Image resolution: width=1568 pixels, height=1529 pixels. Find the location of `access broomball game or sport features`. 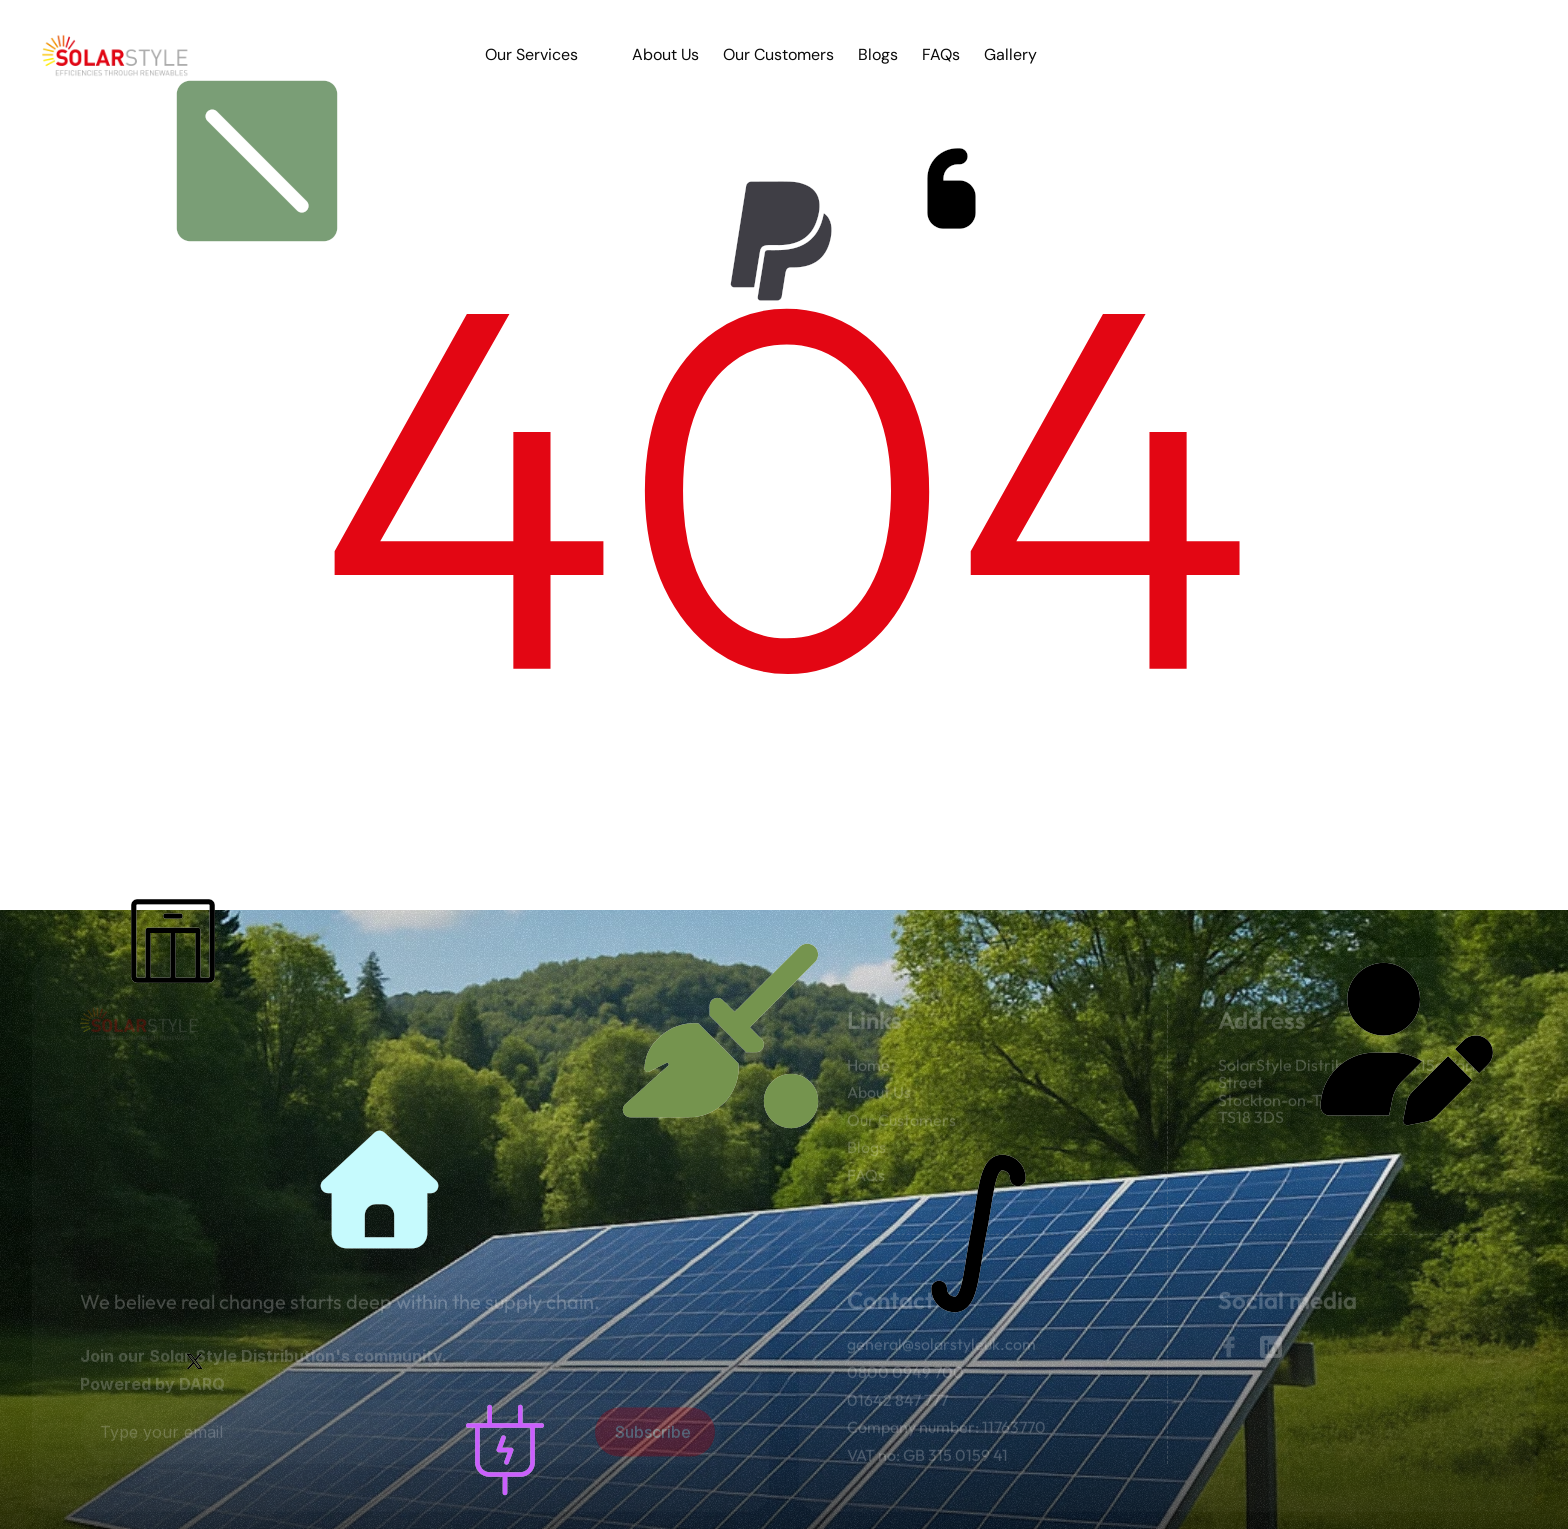

access broomball game or sport features is located at coordinates (720, 1030).